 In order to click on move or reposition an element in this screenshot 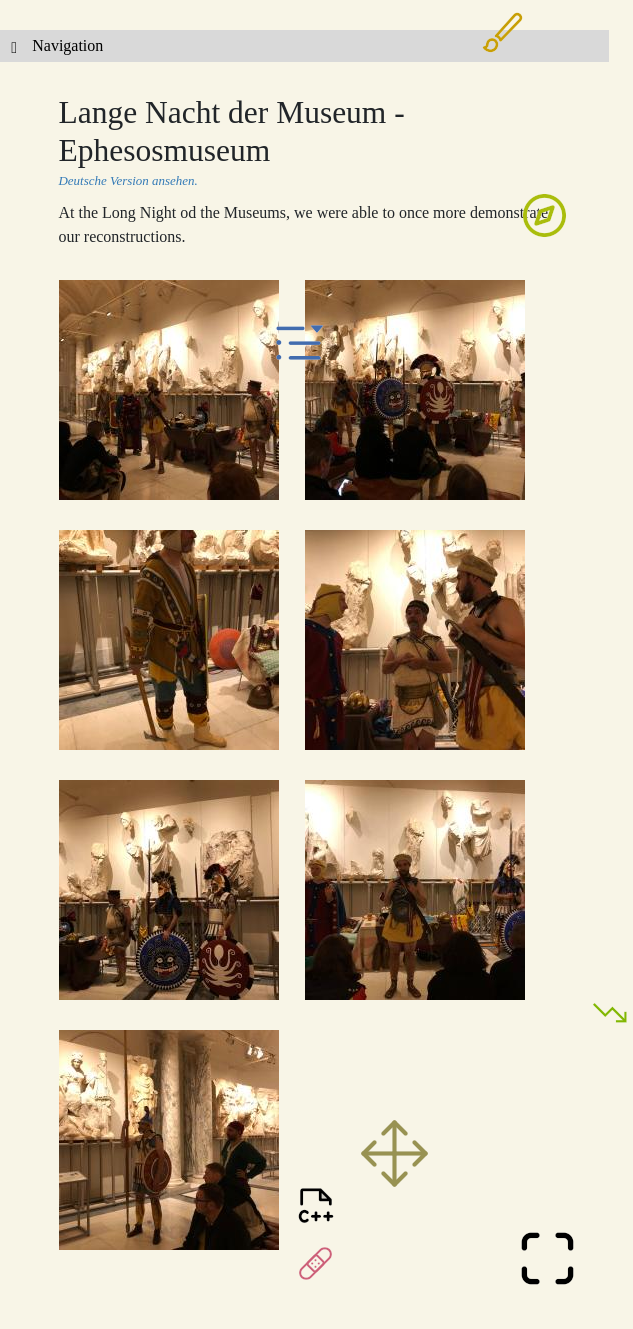, I will do `click(394, 1153)`.